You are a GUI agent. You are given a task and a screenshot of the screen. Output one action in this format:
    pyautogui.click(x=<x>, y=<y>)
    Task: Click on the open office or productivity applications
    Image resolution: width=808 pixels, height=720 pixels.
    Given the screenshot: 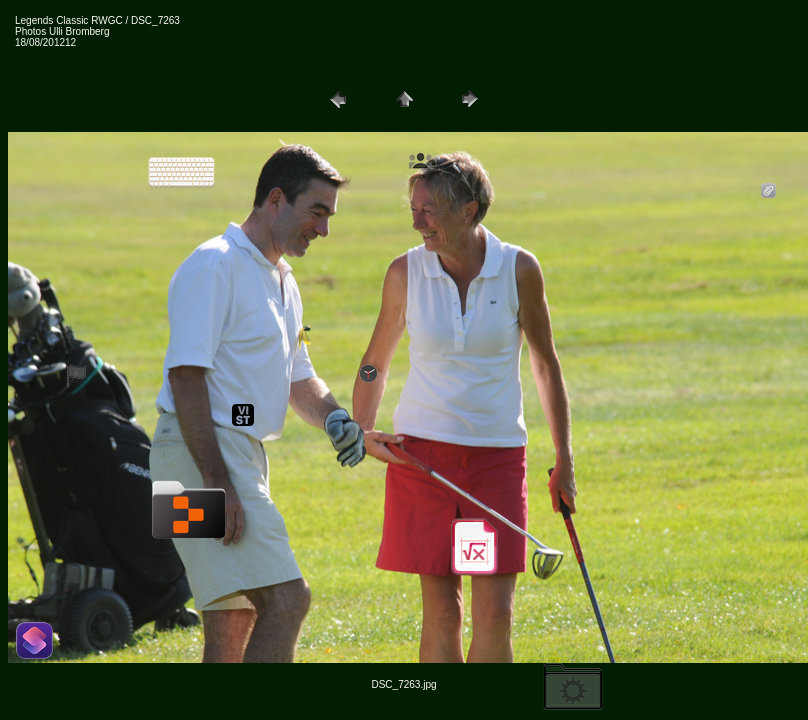 What is the action you would take?
    pyautogui.click(x=768, y=190)
    